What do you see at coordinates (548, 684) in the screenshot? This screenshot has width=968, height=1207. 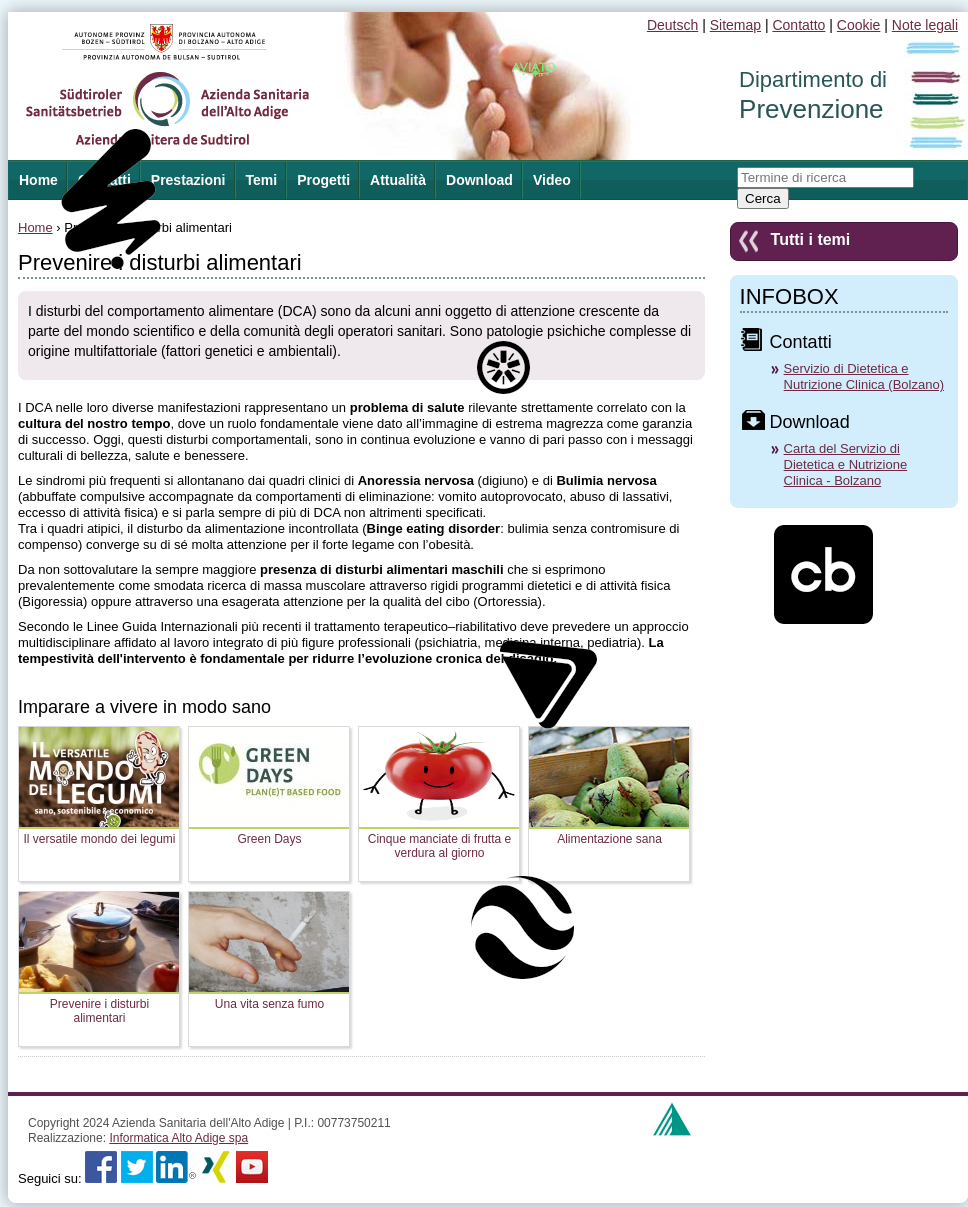 I see `open ProtonVPN app` at bounding box center [548, 684].